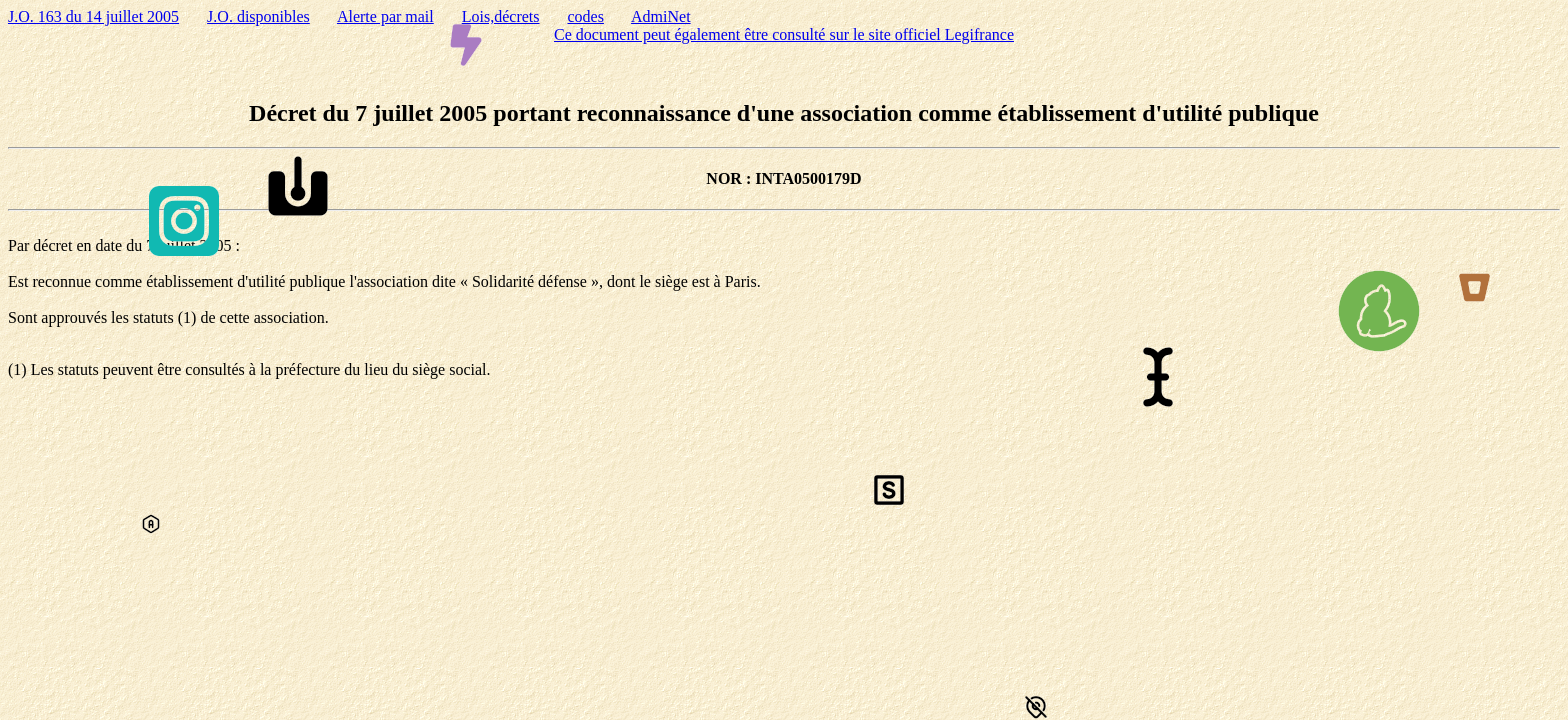 The height and width of the screenshot is (720, 1568). What do you see at coordinates (1474, 287) in the screenshot?
I see `open Bitbucket repository` at bounding box center [1474, 287].